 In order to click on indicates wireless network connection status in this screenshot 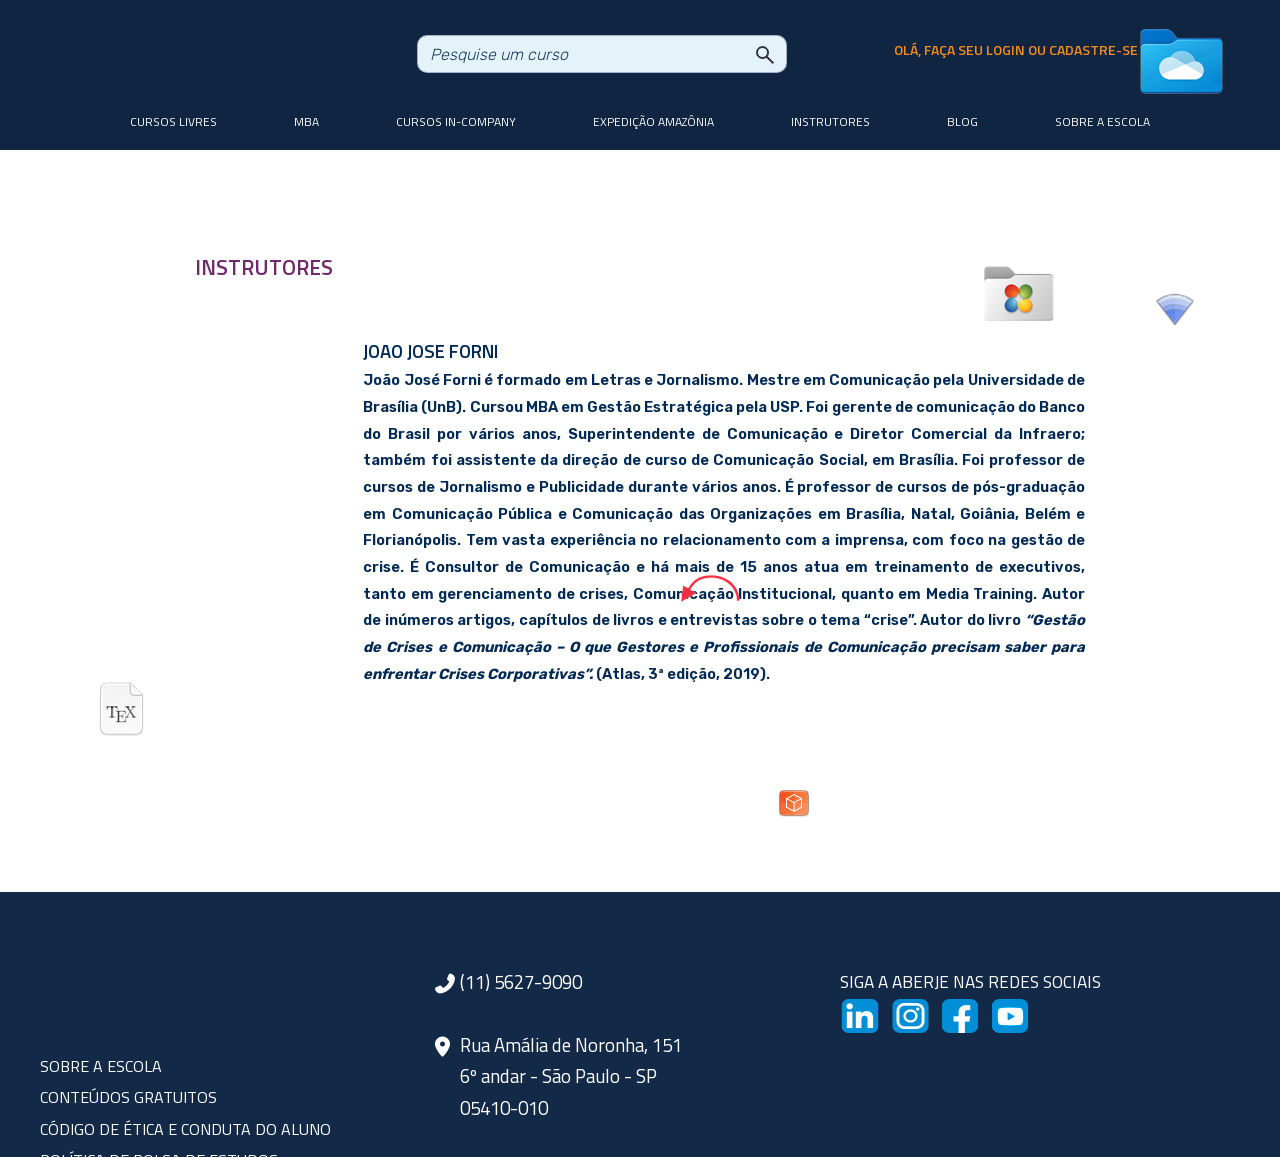, I will do `click(1175, 309)`.